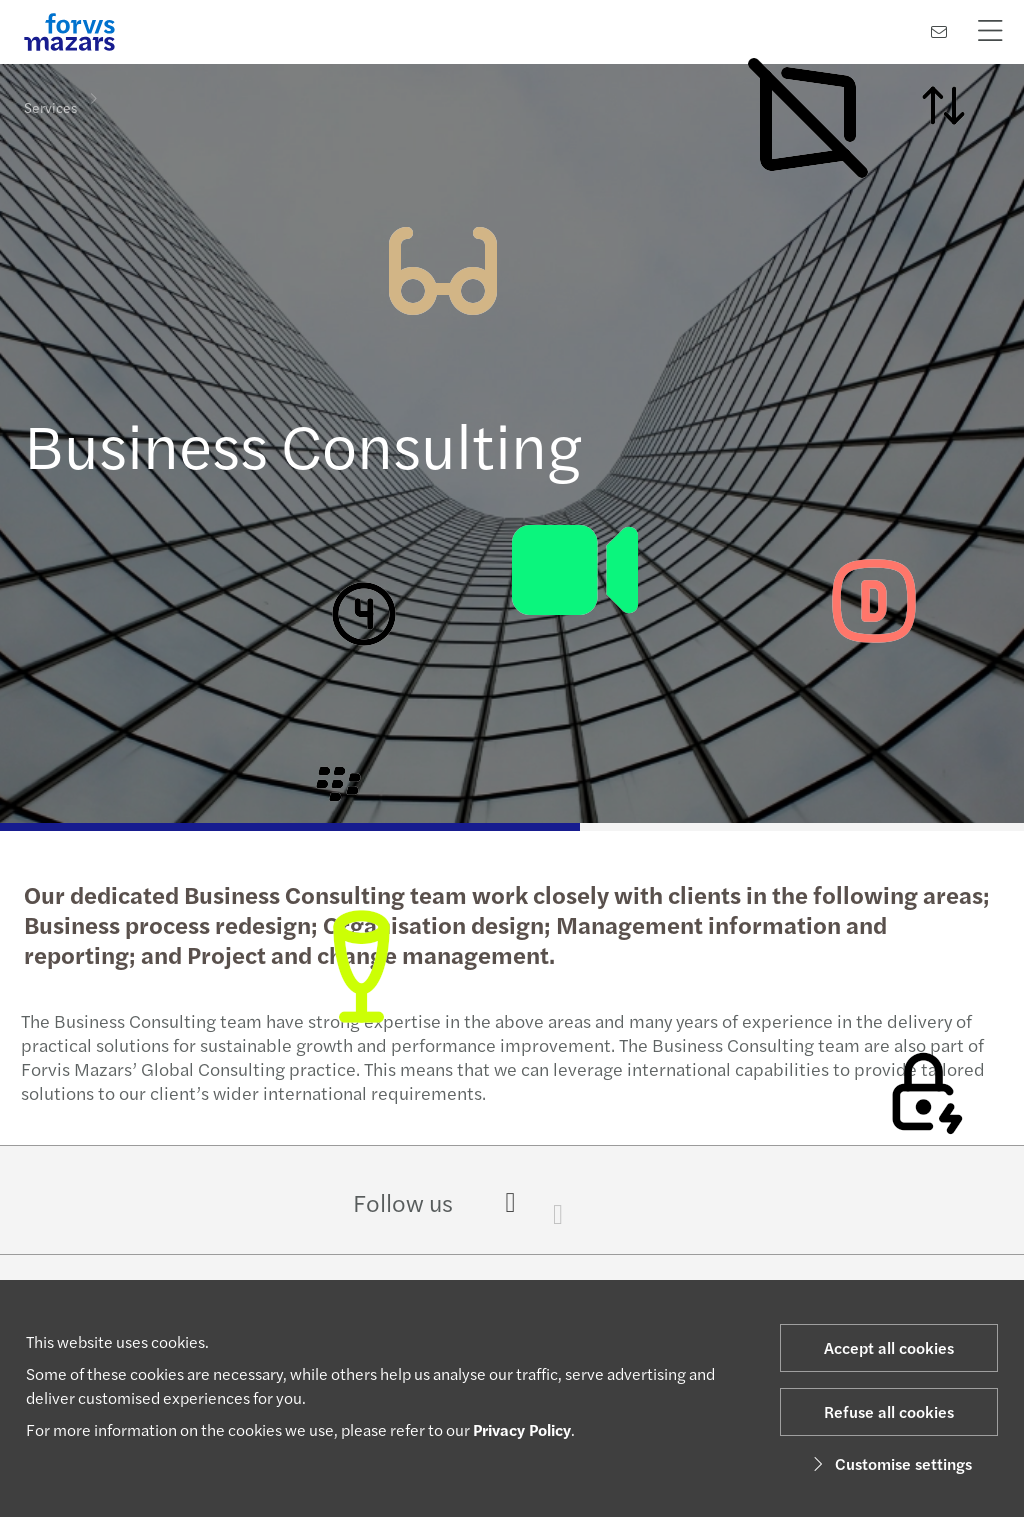 The height and width of the screenshot is (1517, 1024). What do you see at coordinates (923, 1091) in the screenshot?
I see `indicates encrypted or secure connection` at bounding box center [923, 1091].